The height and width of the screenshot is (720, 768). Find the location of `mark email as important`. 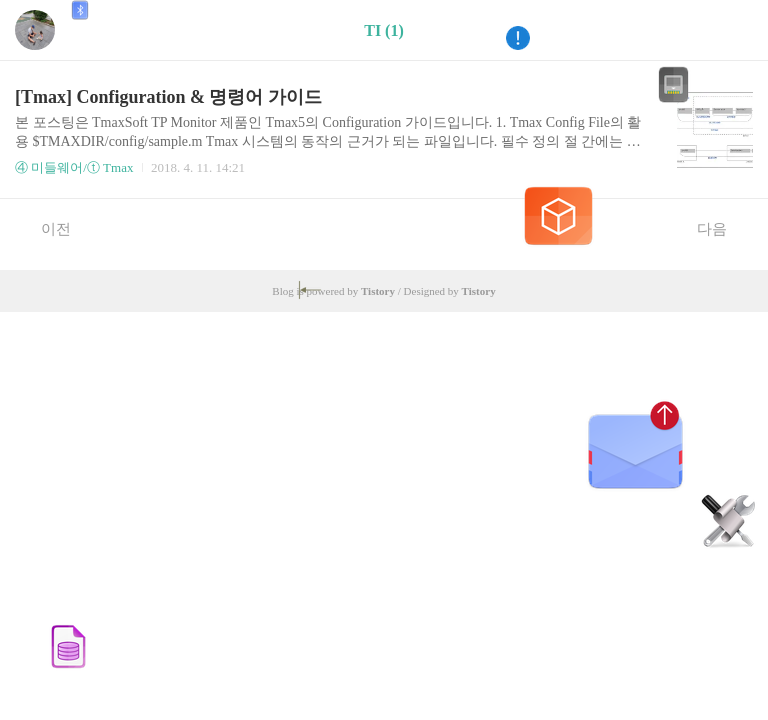

mark email as important is located at coordinates (518, 38).